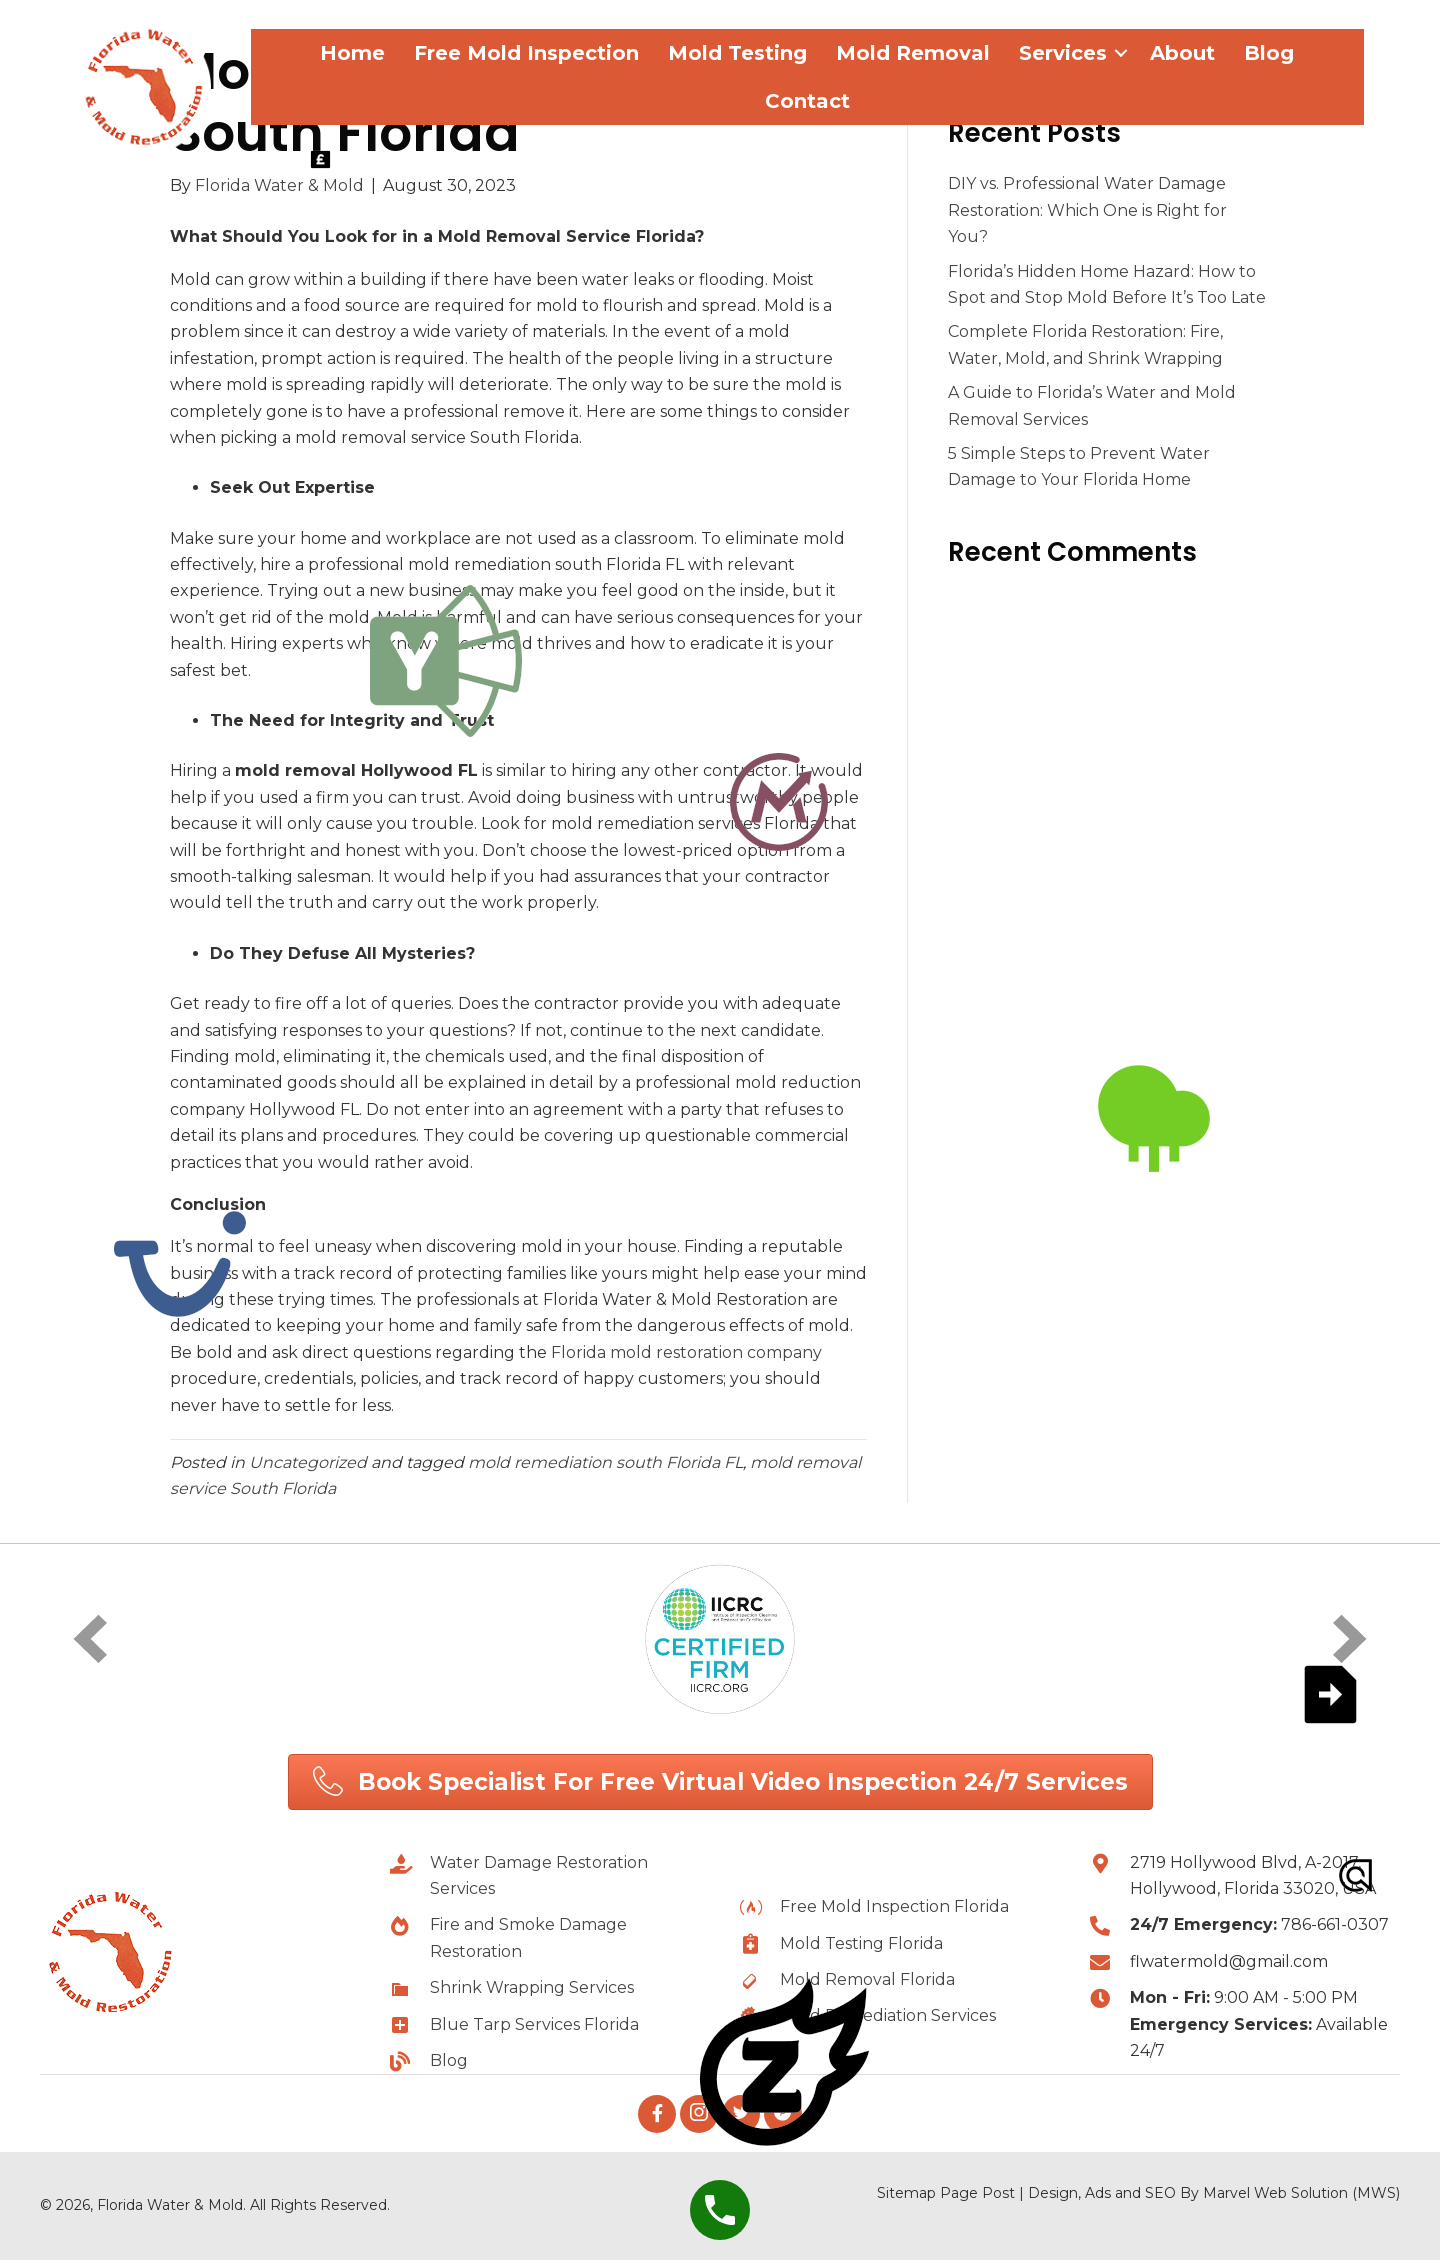 The height and width of the screenshot is (2260, 1440). What do you see at coordinates (1355, 1875) in the screenshot?
I see `algolia search service logo` at bounding box center [1355, 1875].